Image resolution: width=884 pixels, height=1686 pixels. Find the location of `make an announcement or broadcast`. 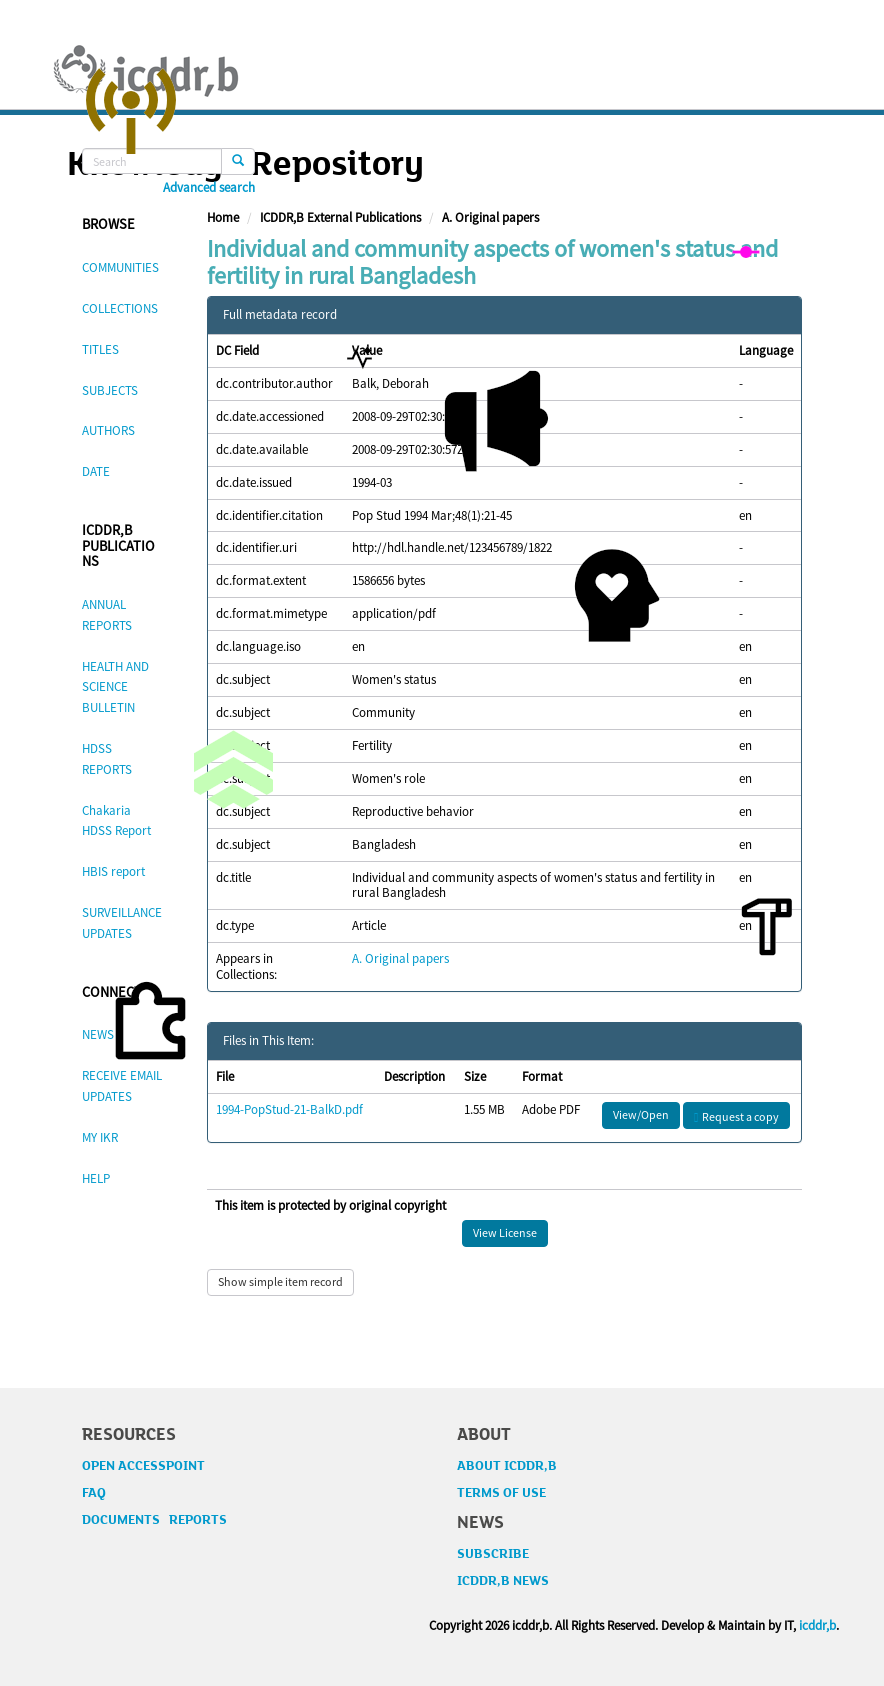

make an announcement or broadcast is located at coordinates (492, 418).